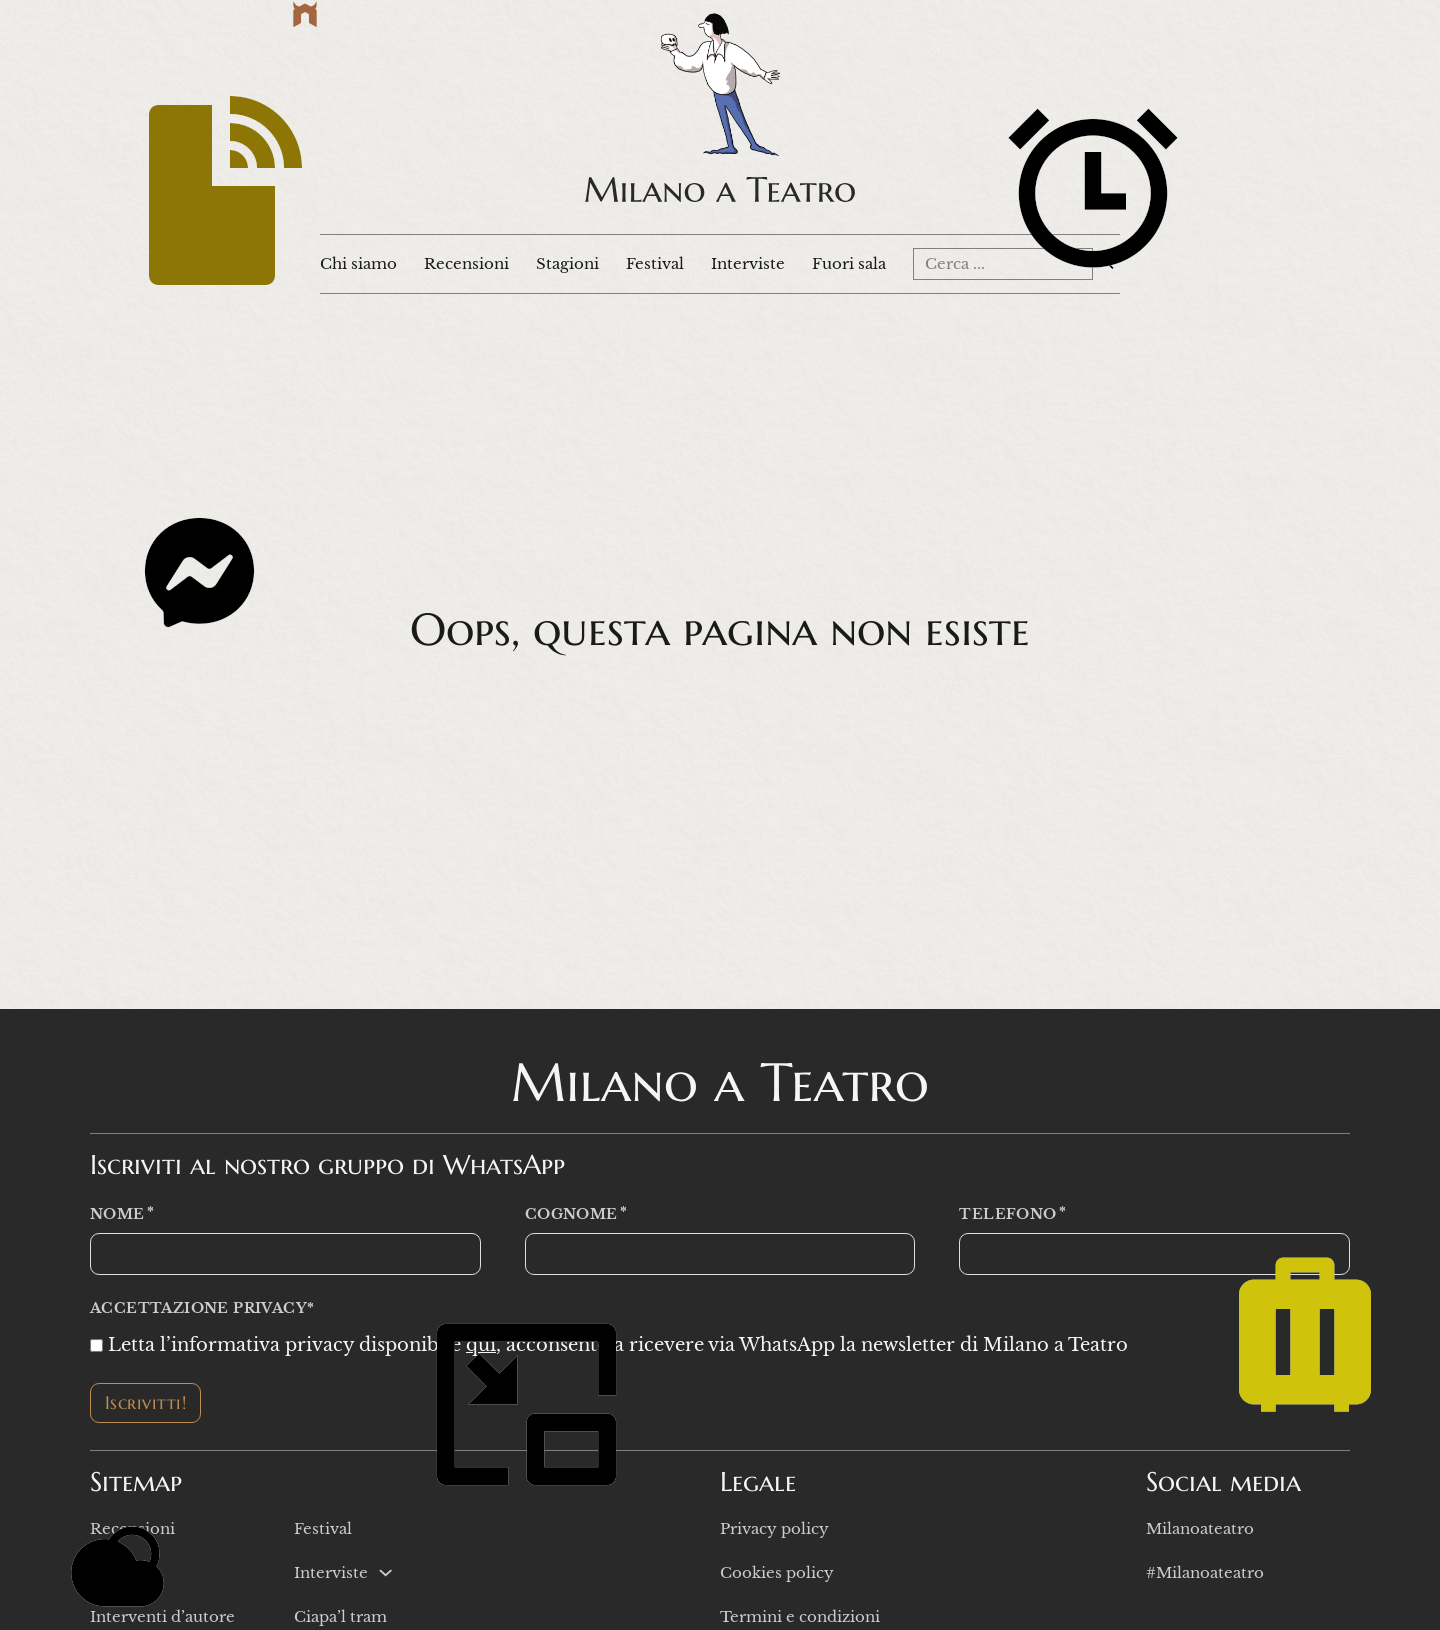 The width and height of the screenshot is (1440, 1630). What do you see at coordinates (221, 195) in the screenshot?
I see `enable mobile hotspot` at bounding box center [221, 195].